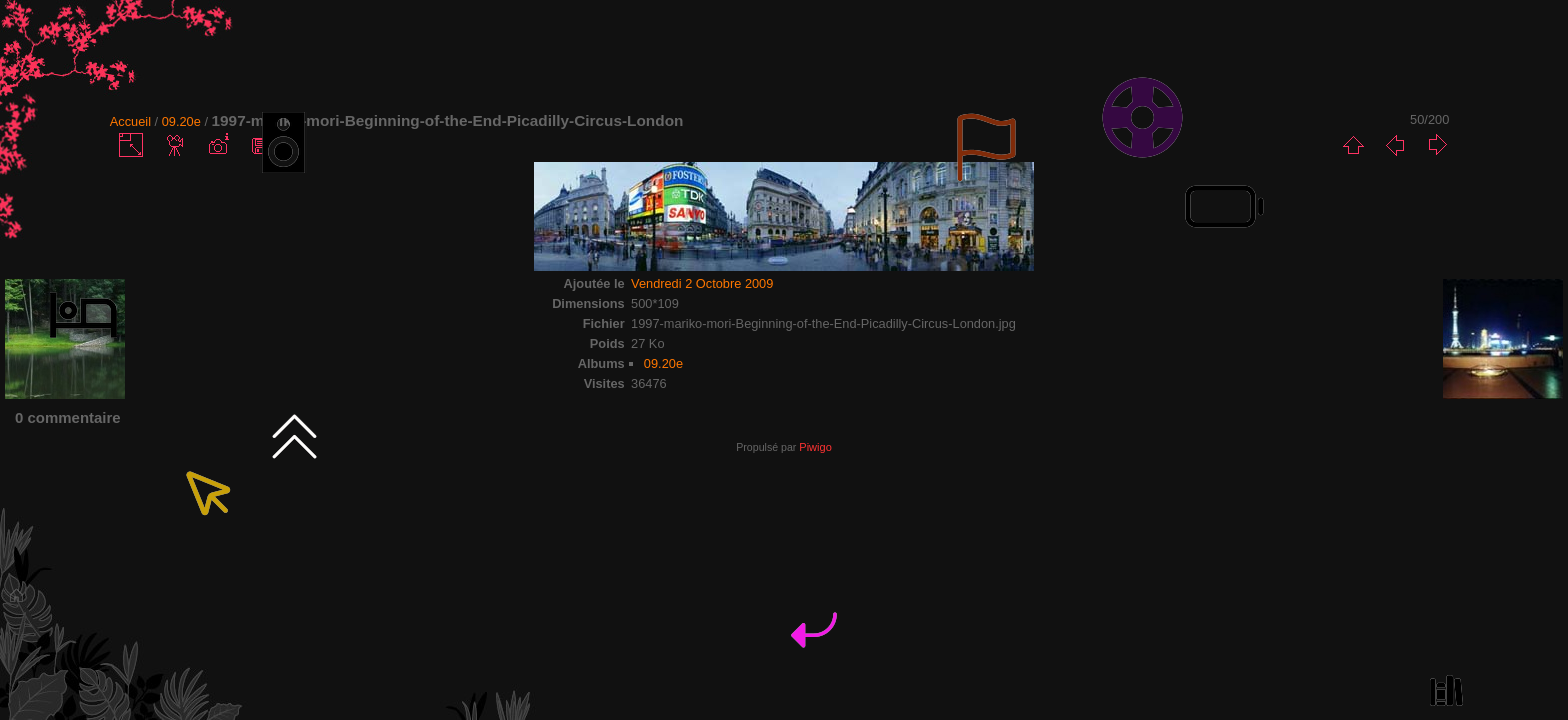 The width and height of the screenshot is (1568, 720). What do you see at coordinates (209, 494) in the screenshot?
I see `cursor or pointer indicator` at bounding box center [209, 494].